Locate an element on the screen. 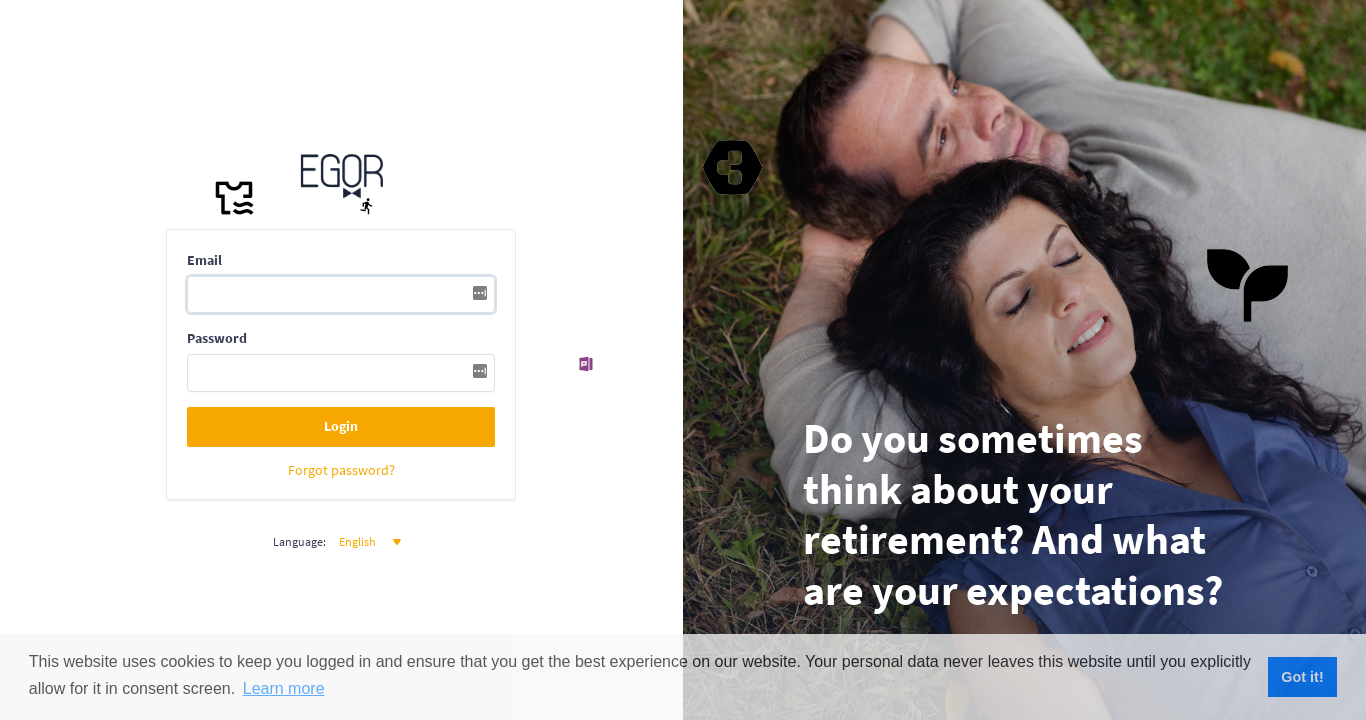 The width and height of the screenshot is (1366, 720). start running or jogging activity is located at coordinates (367, 206).